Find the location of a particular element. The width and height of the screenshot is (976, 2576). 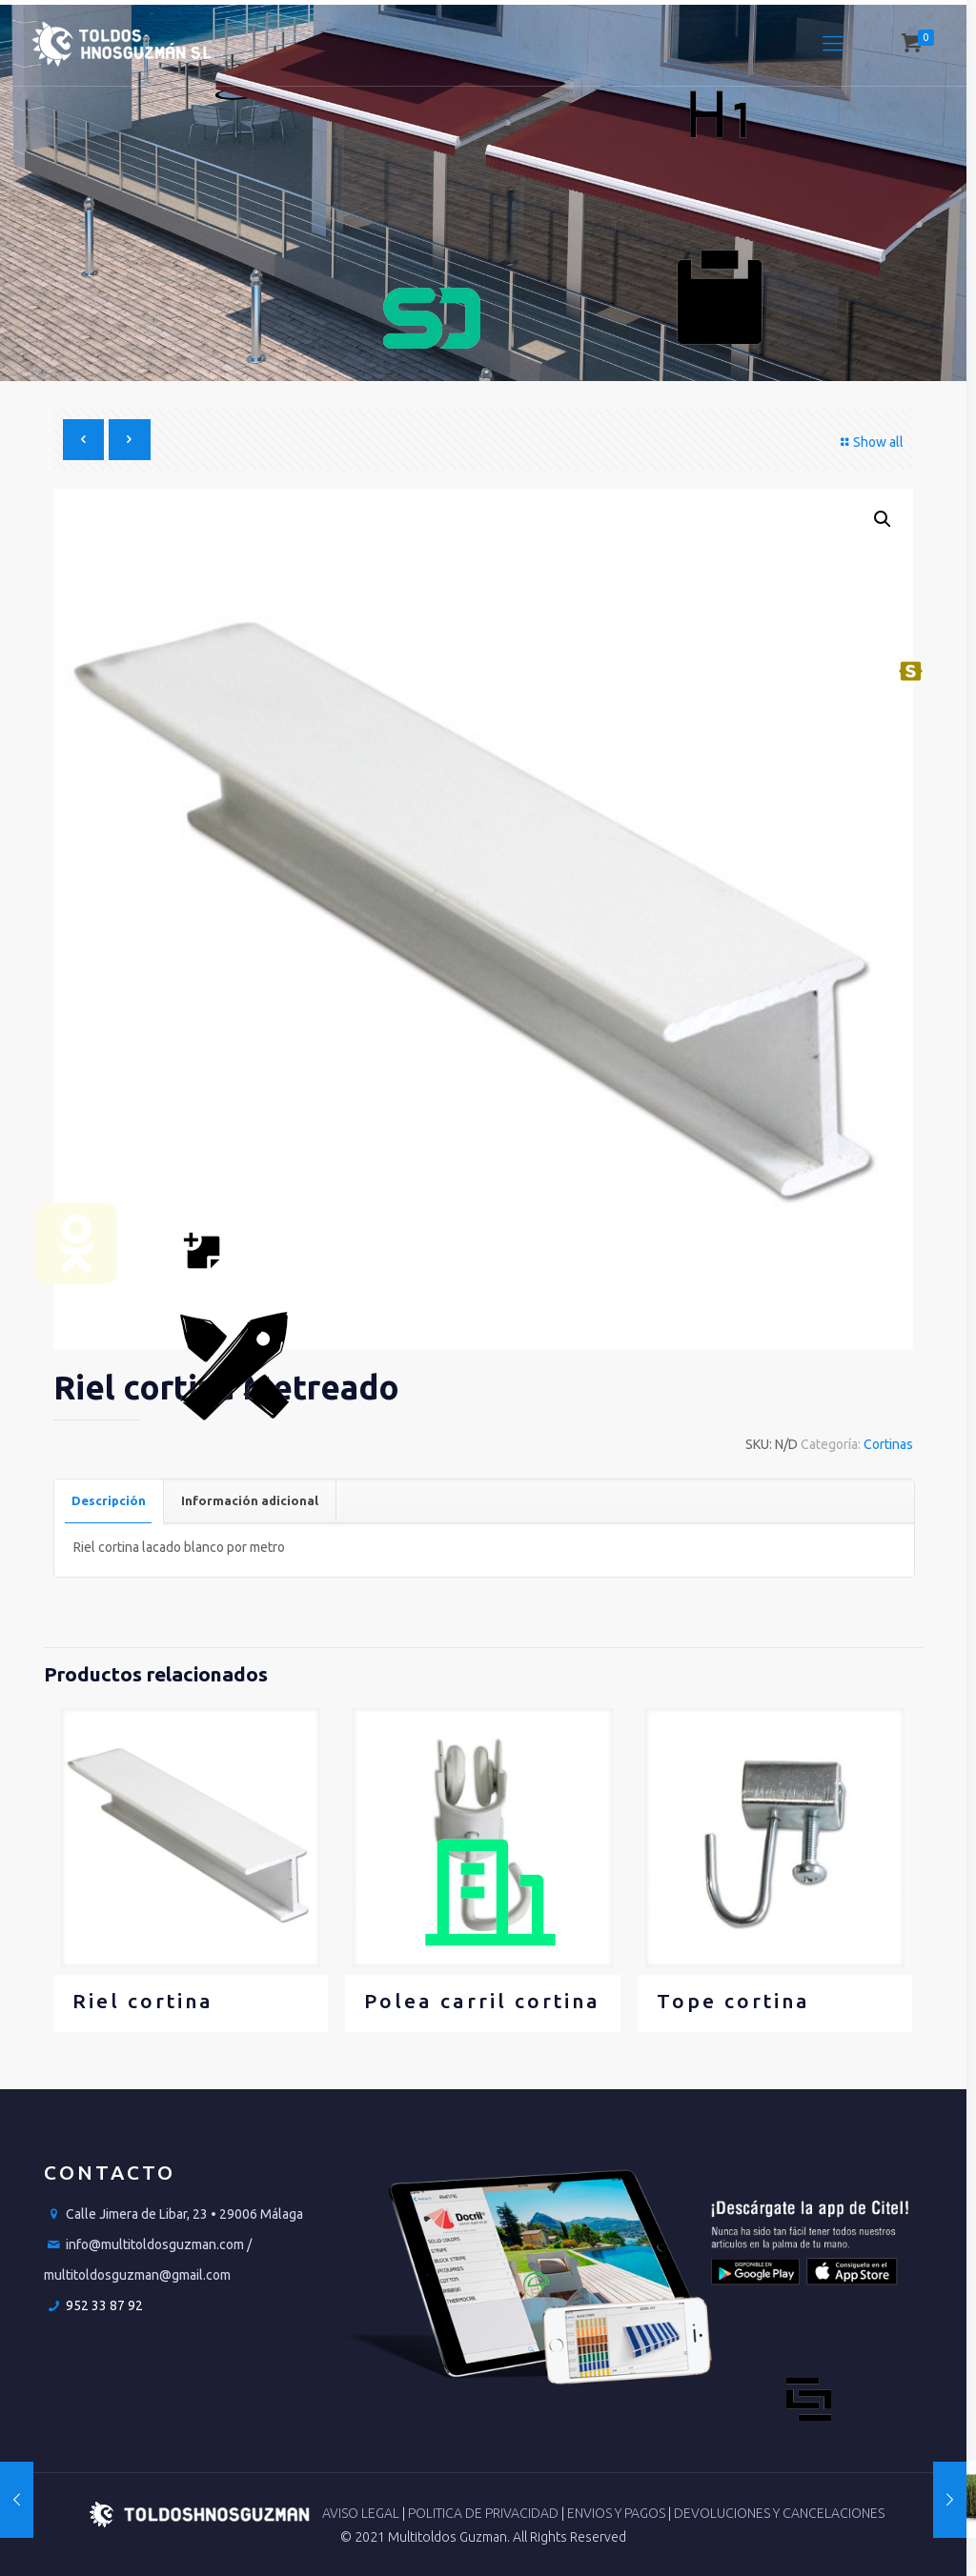

copy content to clipboard is located at coordinates (720, 297).